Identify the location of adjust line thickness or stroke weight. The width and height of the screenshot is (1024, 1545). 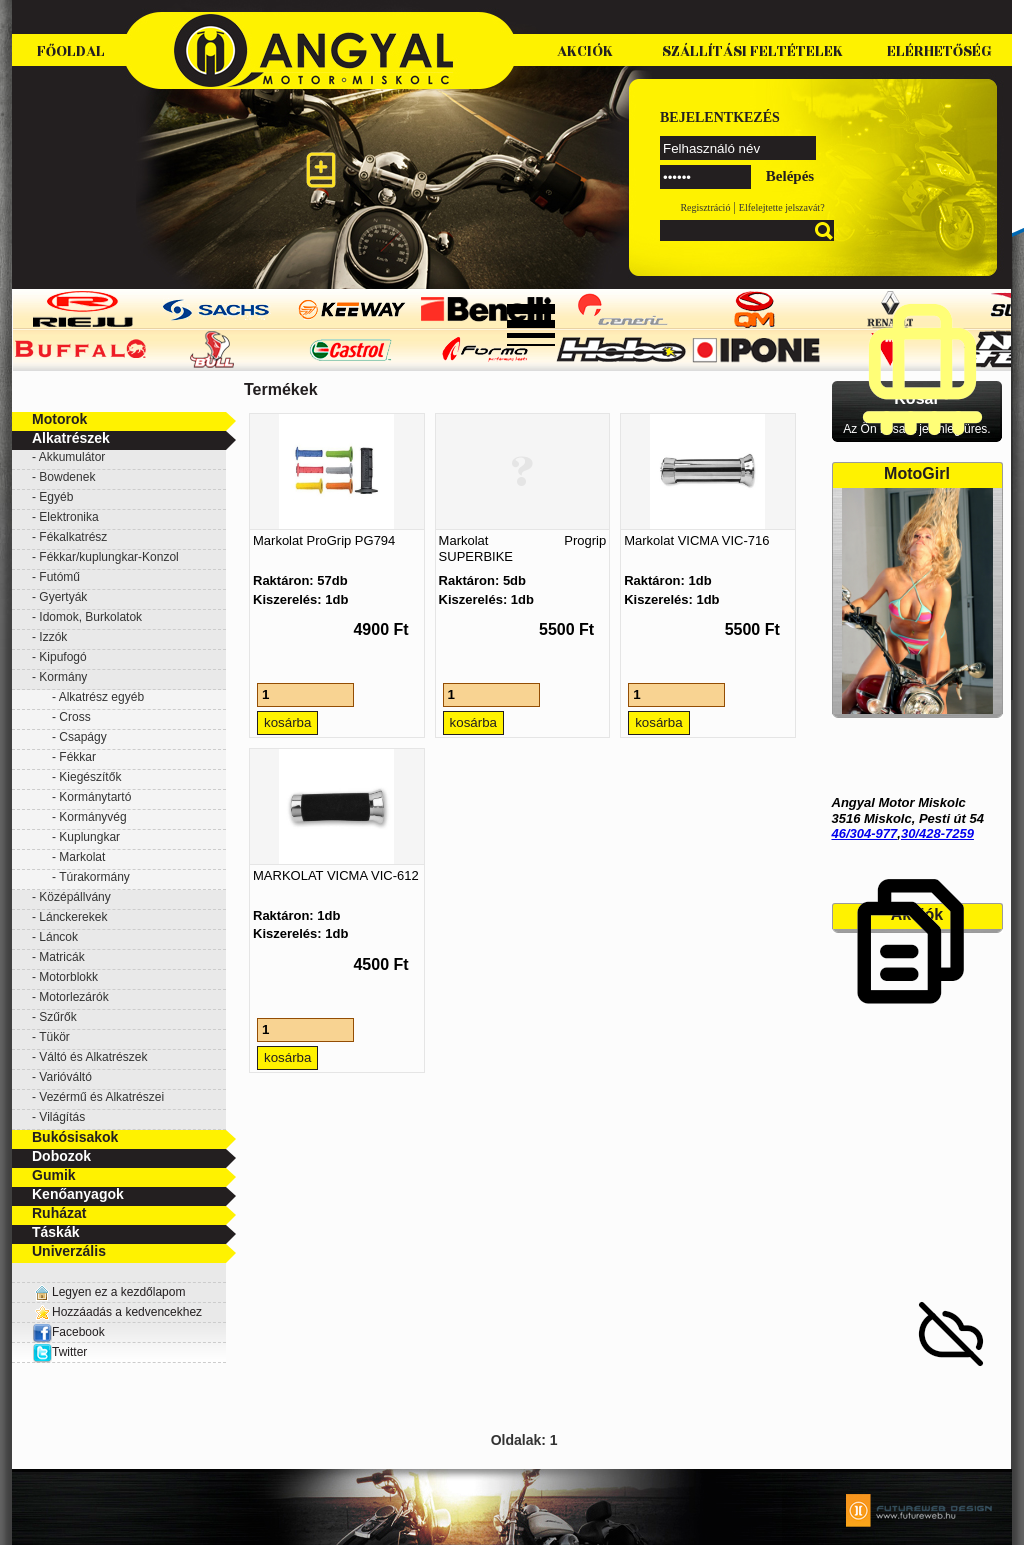
(531, 325).